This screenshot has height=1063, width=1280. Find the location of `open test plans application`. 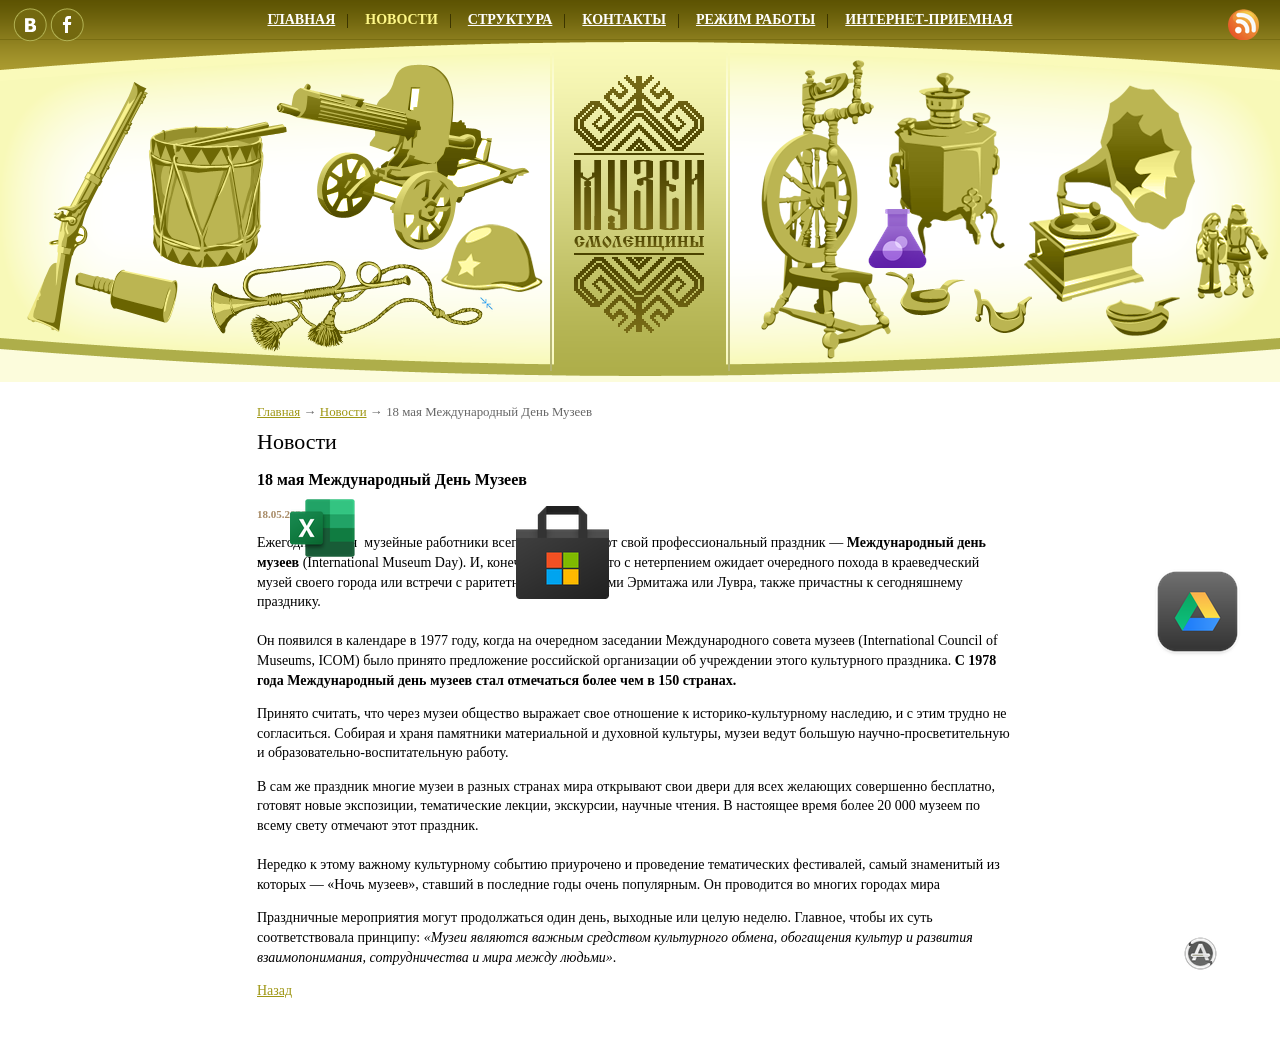

open test plans application is located at coordinates (897, 238).